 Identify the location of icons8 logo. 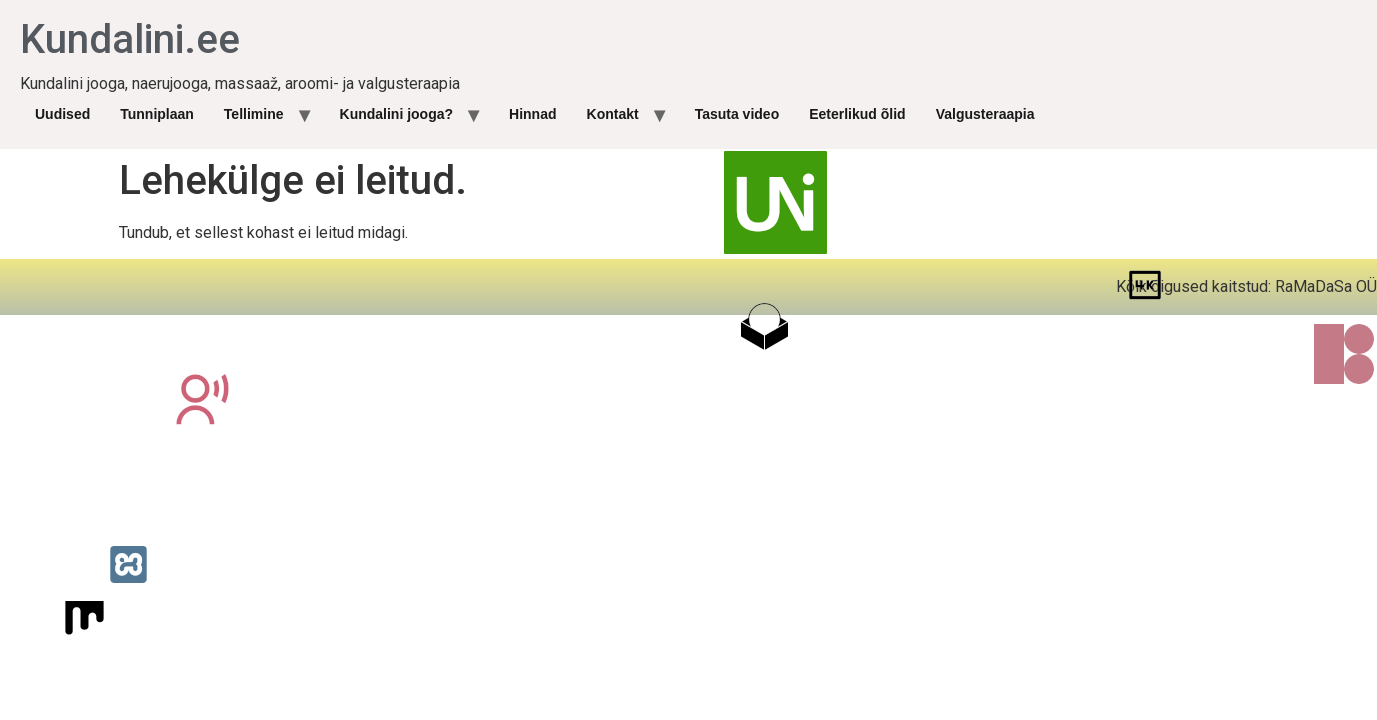
(1344, 354).